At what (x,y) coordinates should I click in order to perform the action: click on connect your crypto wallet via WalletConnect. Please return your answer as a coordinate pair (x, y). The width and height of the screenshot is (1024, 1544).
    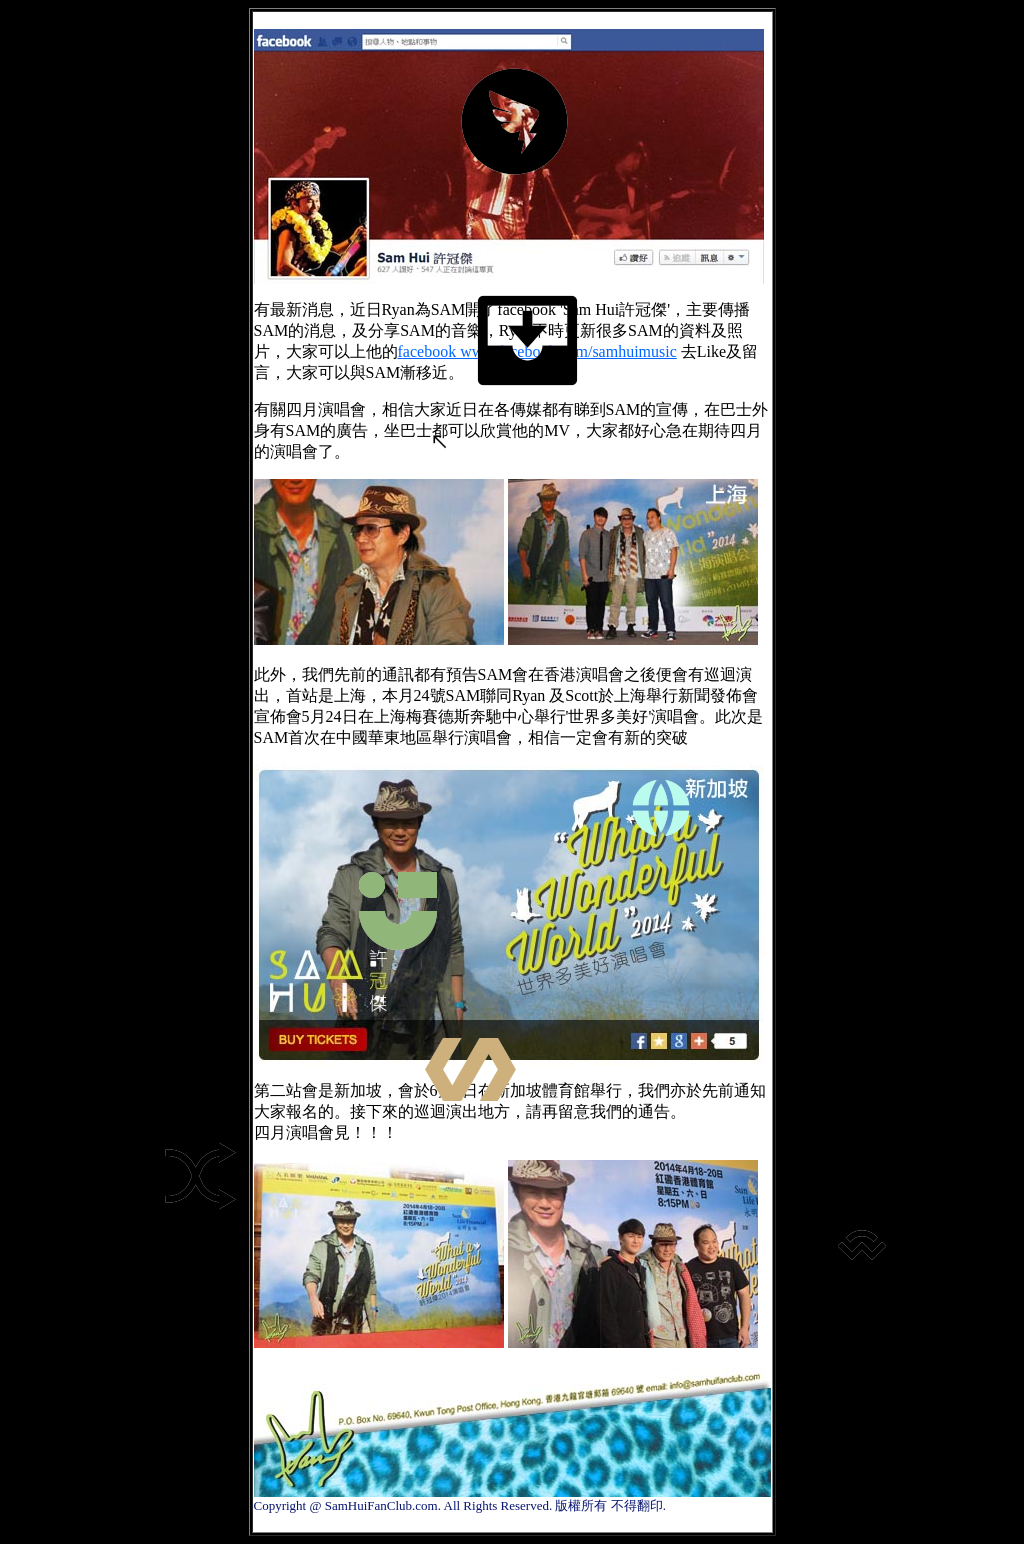
    Looking at the image, I should click on (862, 1245).